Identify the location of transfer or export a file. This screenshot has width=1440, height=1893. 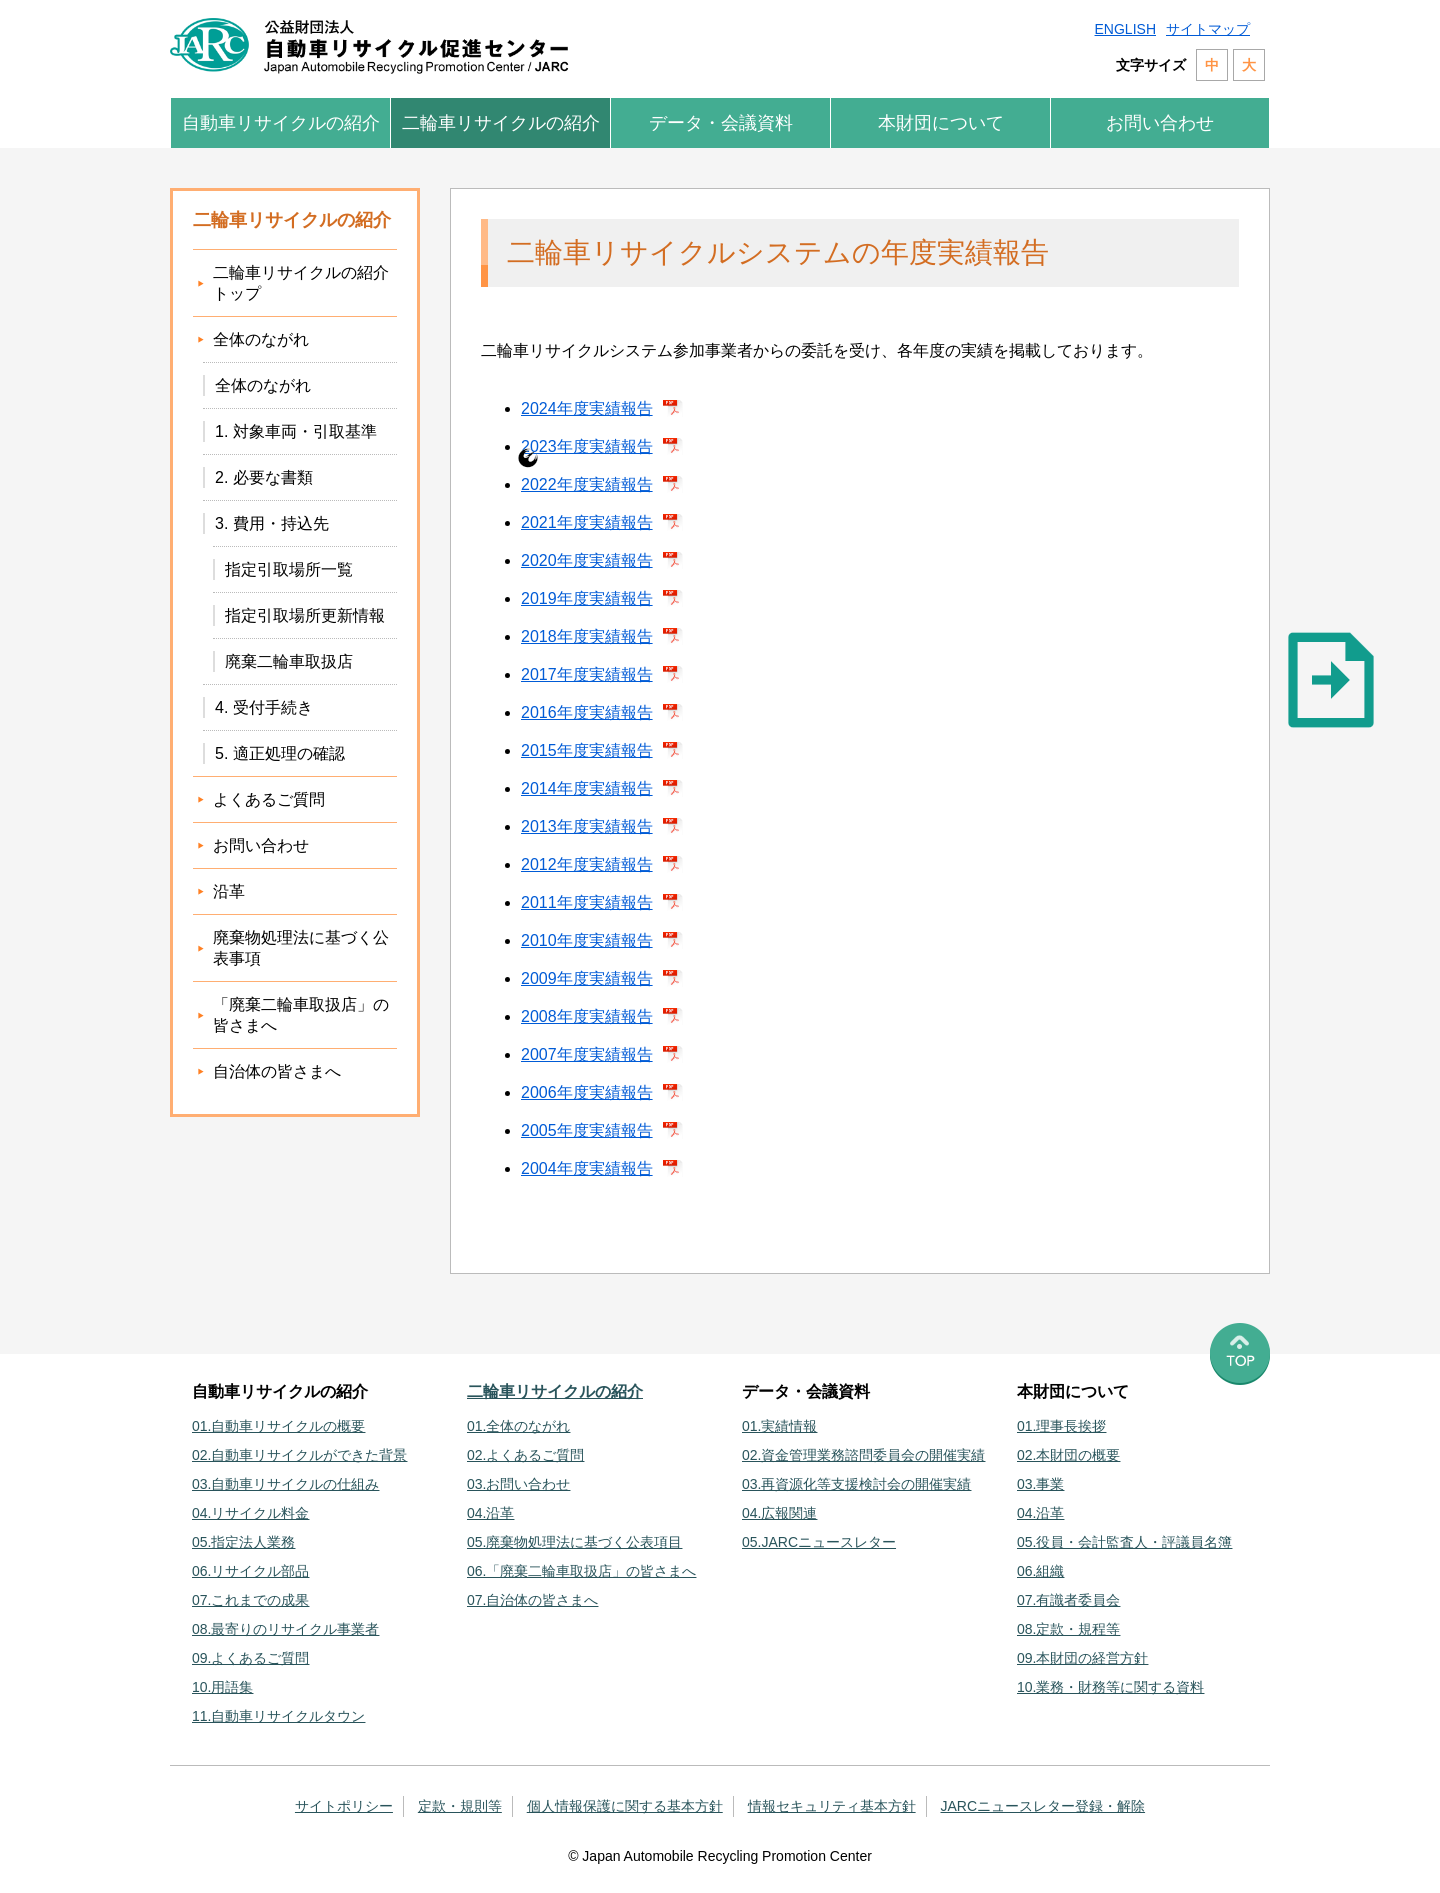
(1331, 680).